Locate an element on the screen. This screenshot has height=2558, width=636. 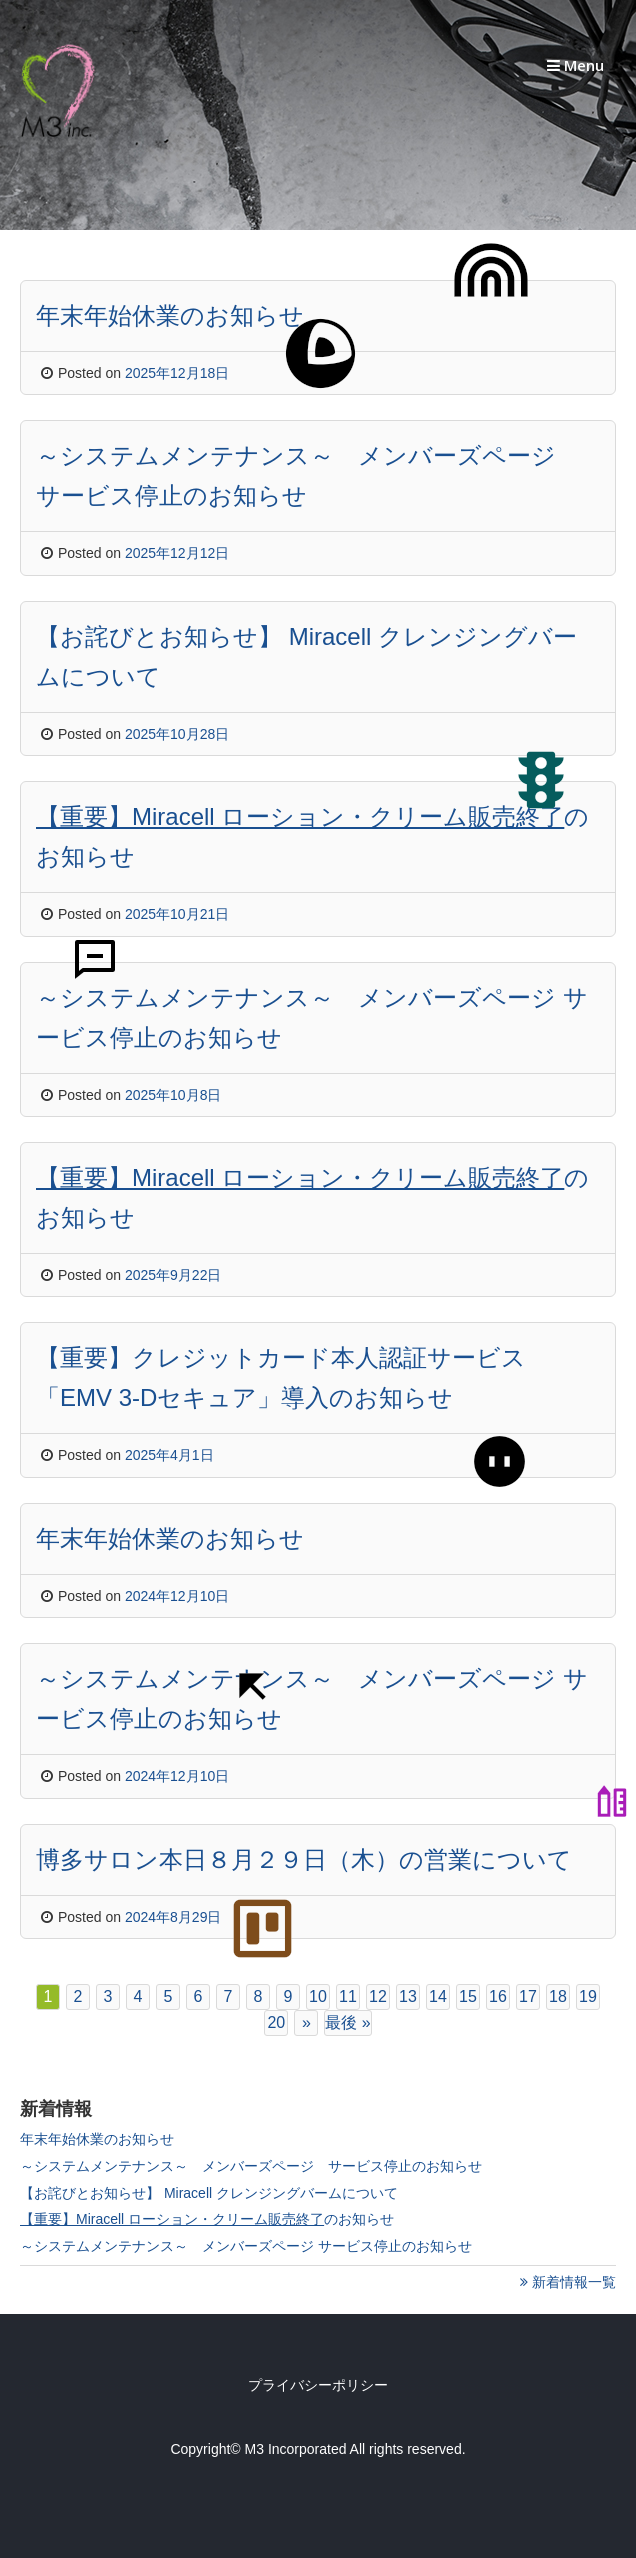
CoreOS logo is located at coordinates (320, 353).